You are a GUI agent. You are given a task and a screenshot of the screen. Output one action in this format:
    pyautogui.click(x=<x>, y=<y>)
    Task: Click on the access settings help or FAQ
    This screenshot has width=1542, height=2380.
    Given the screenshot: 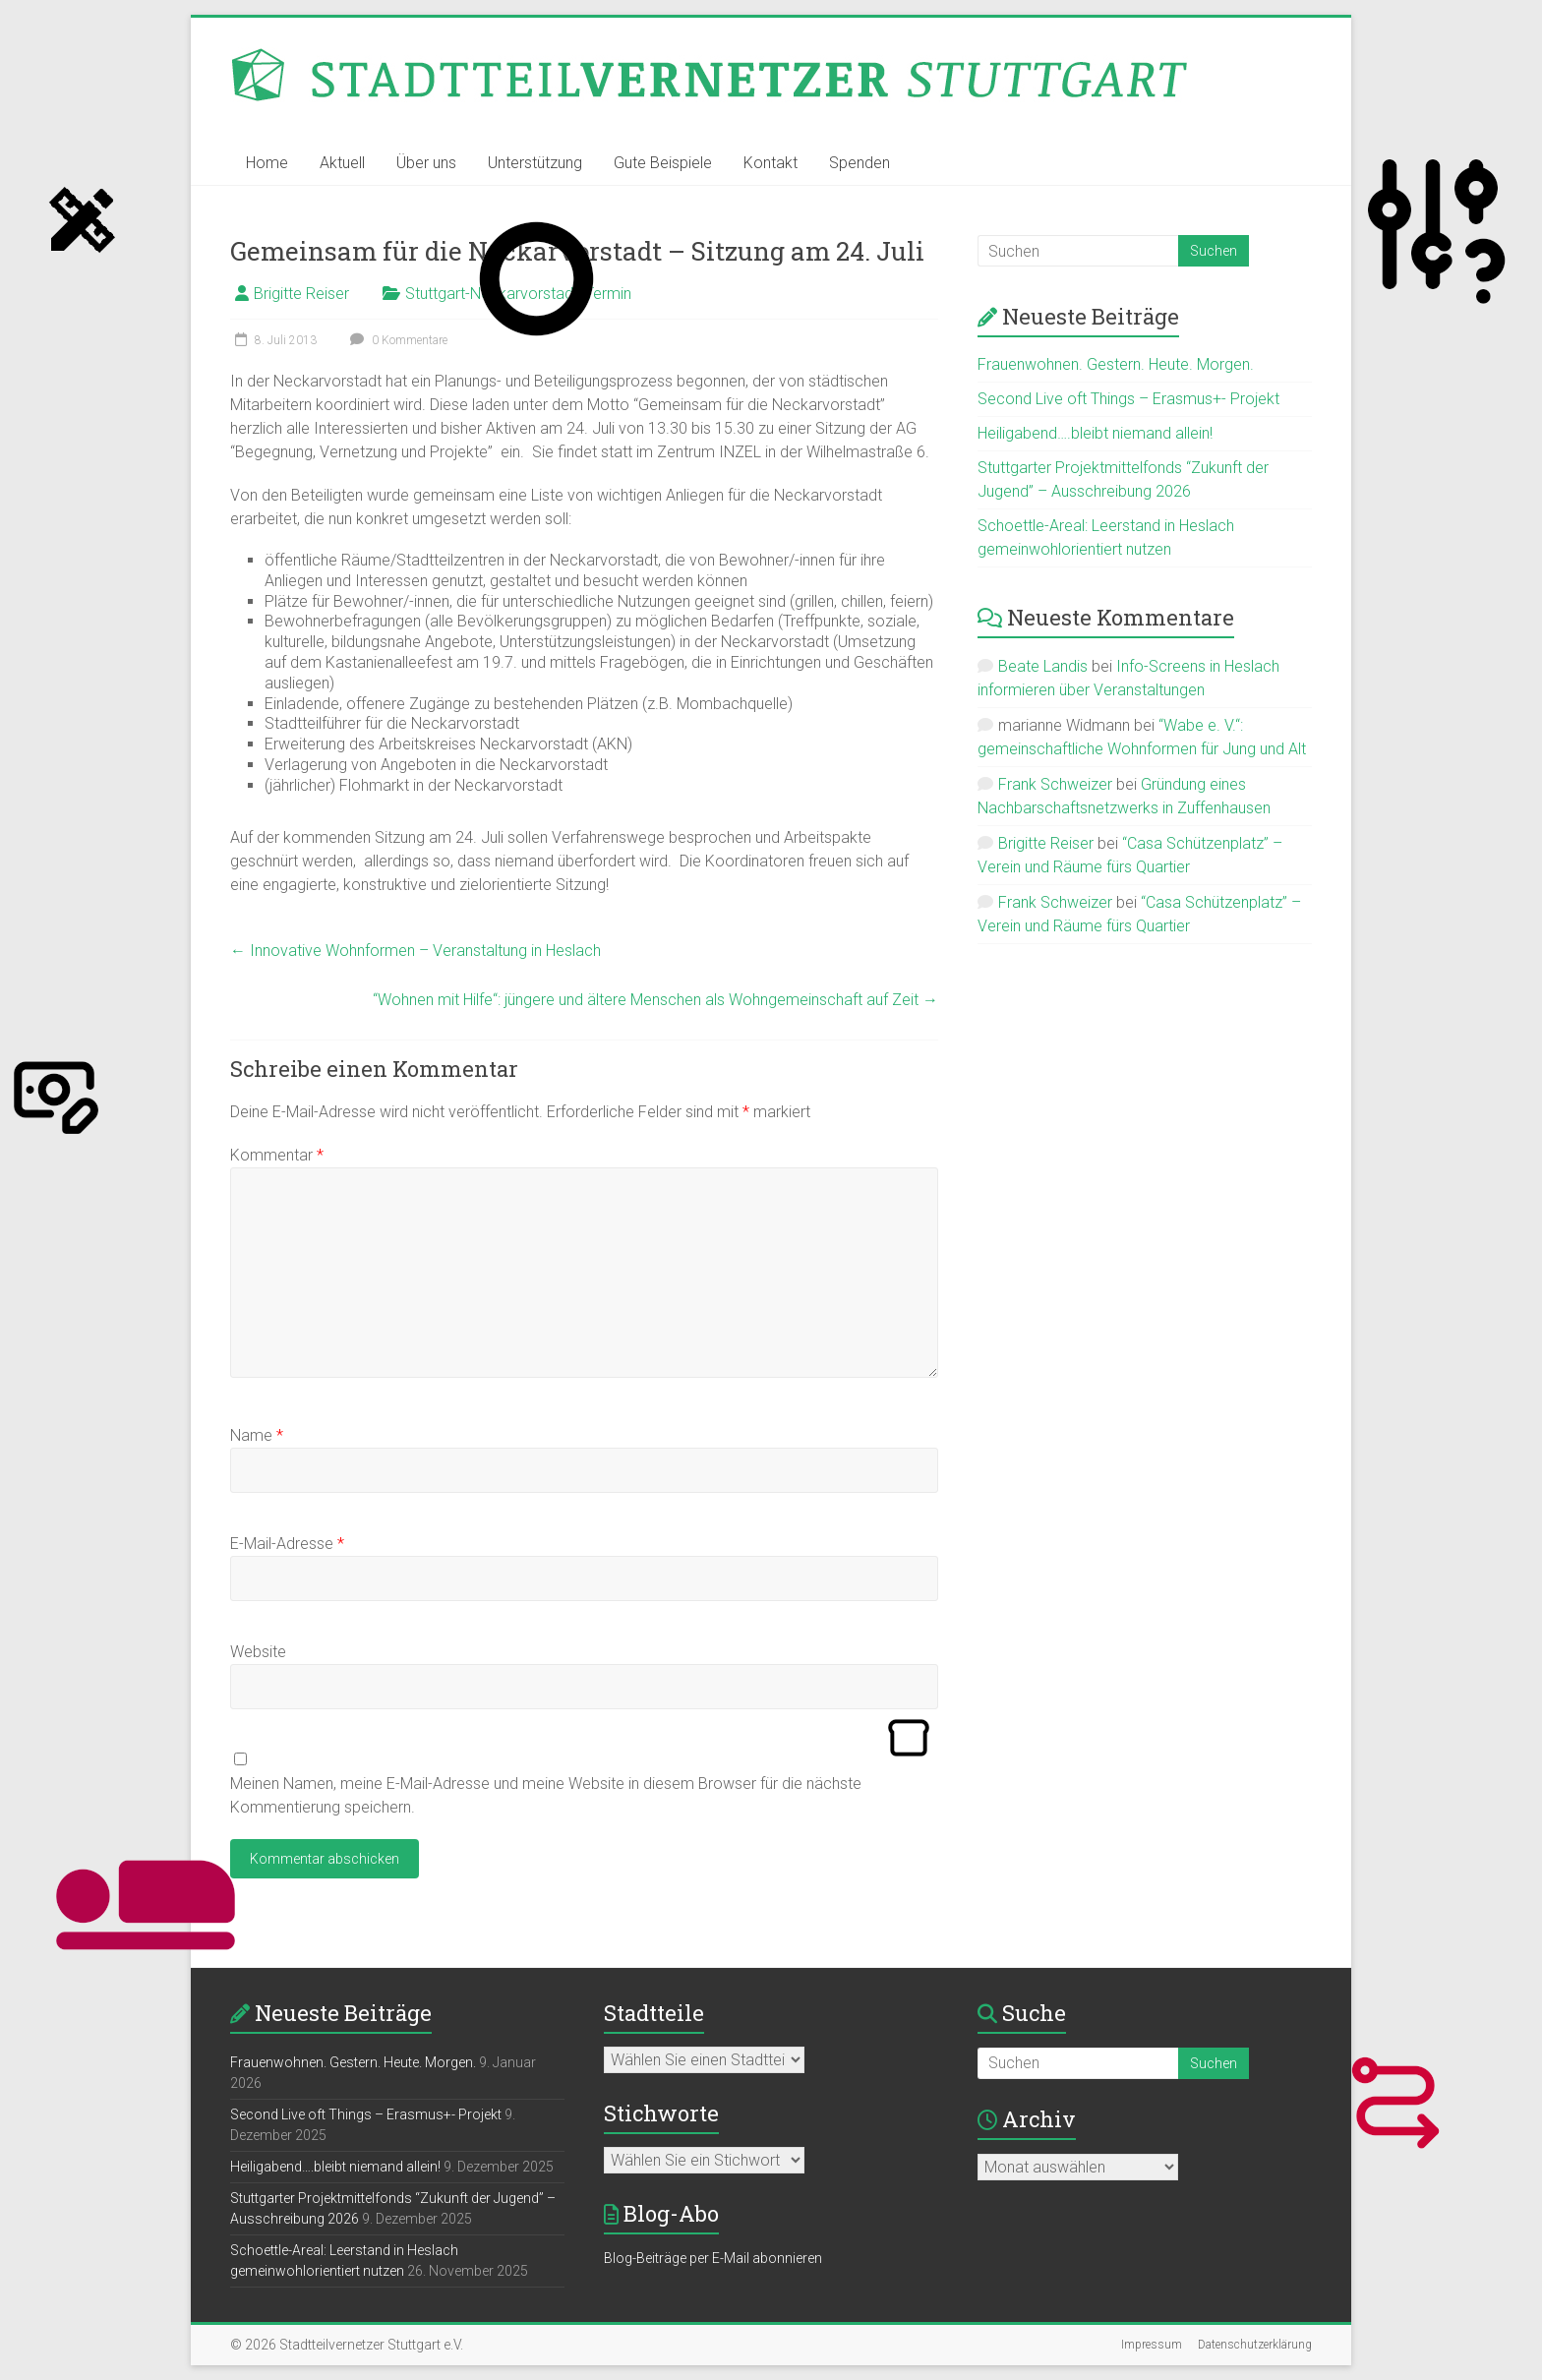 What is the action you would take?
    pyautogui.click(x=1433, y=224)
    